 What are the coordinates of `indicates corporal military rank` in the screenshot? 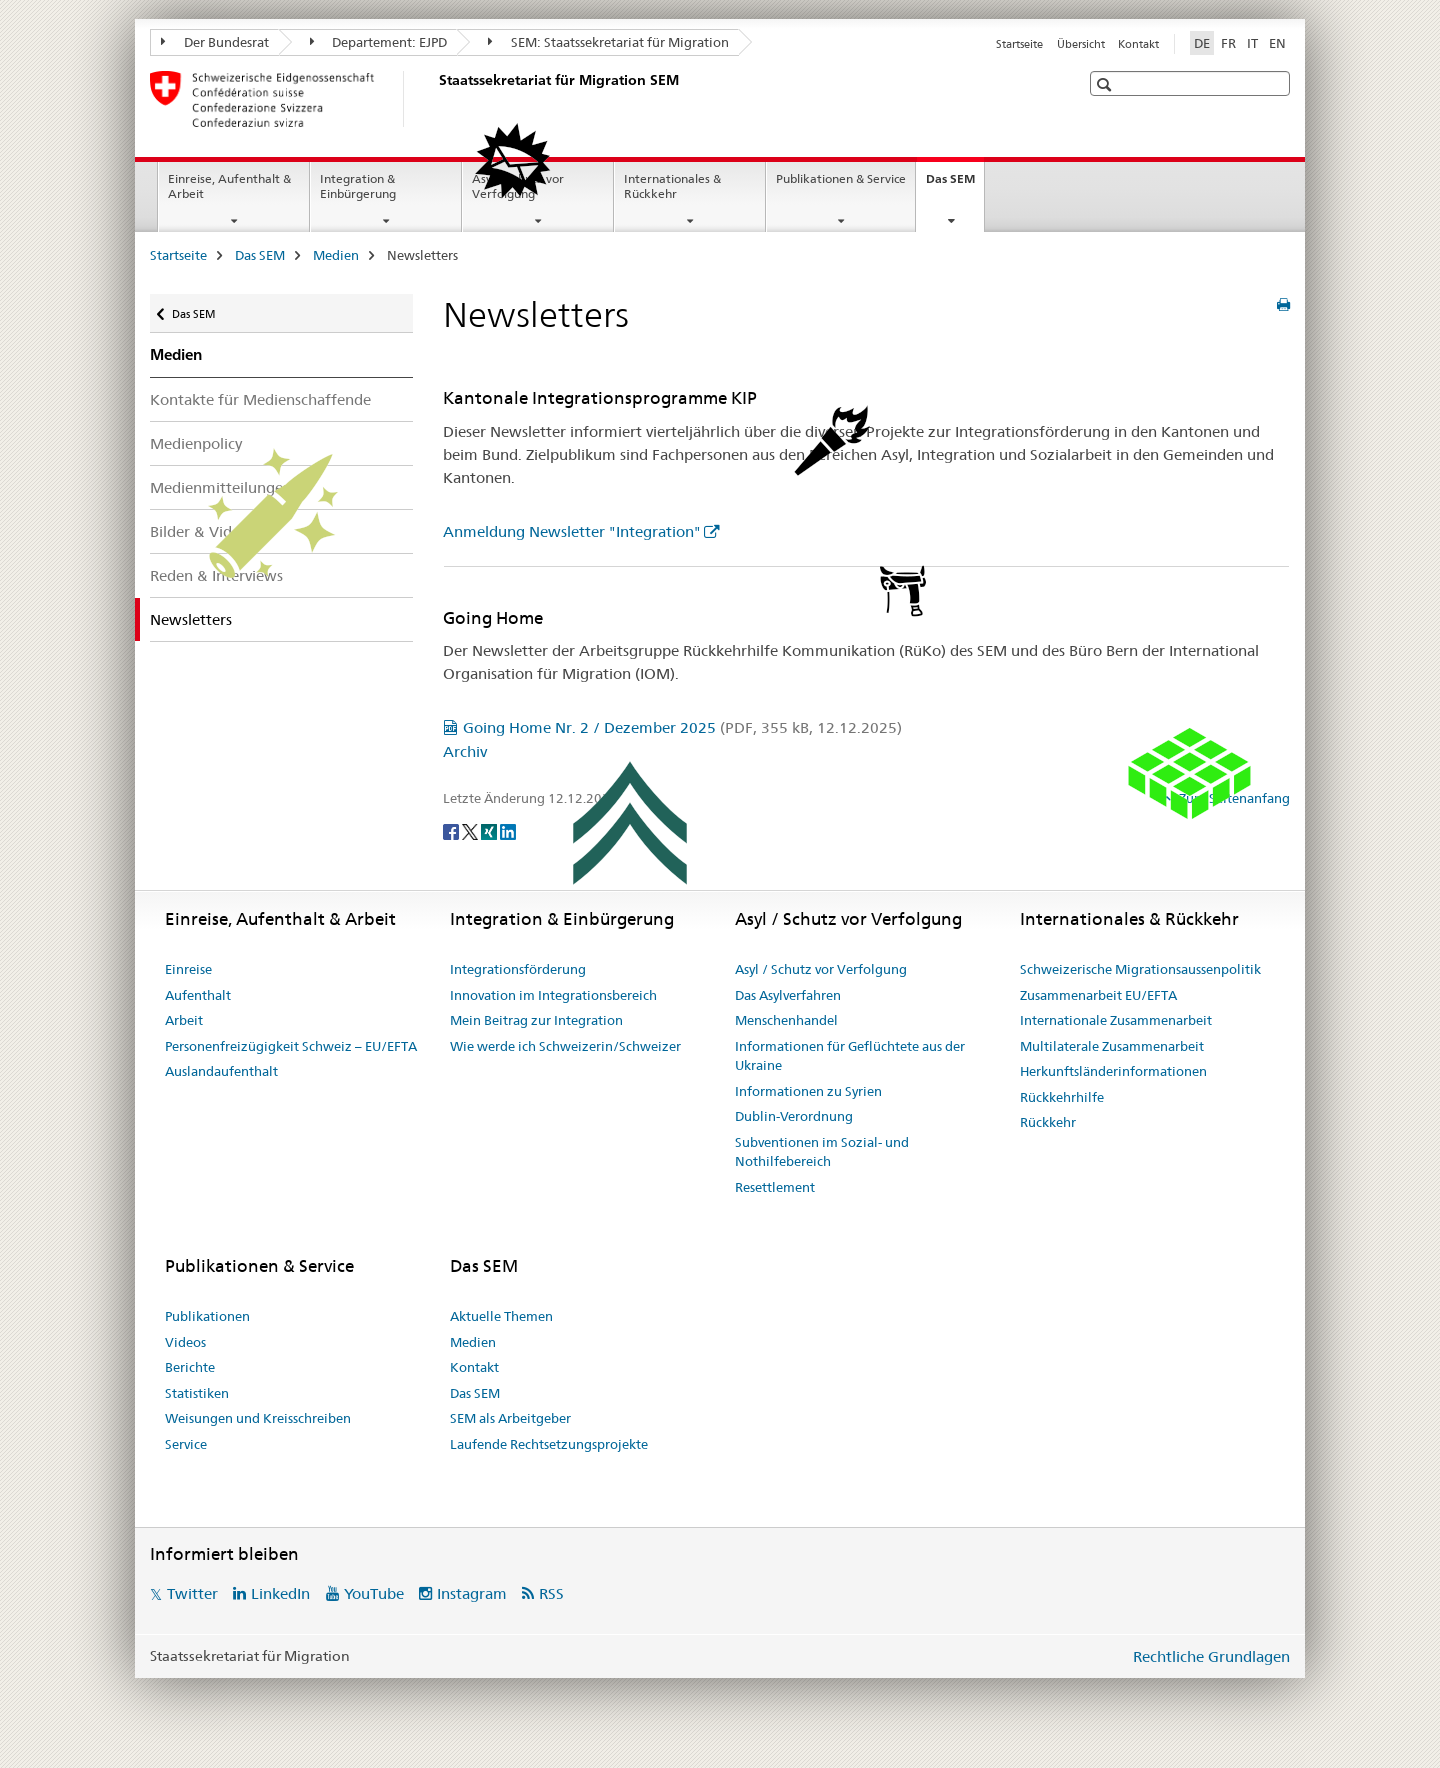 It's located at (630, 823).